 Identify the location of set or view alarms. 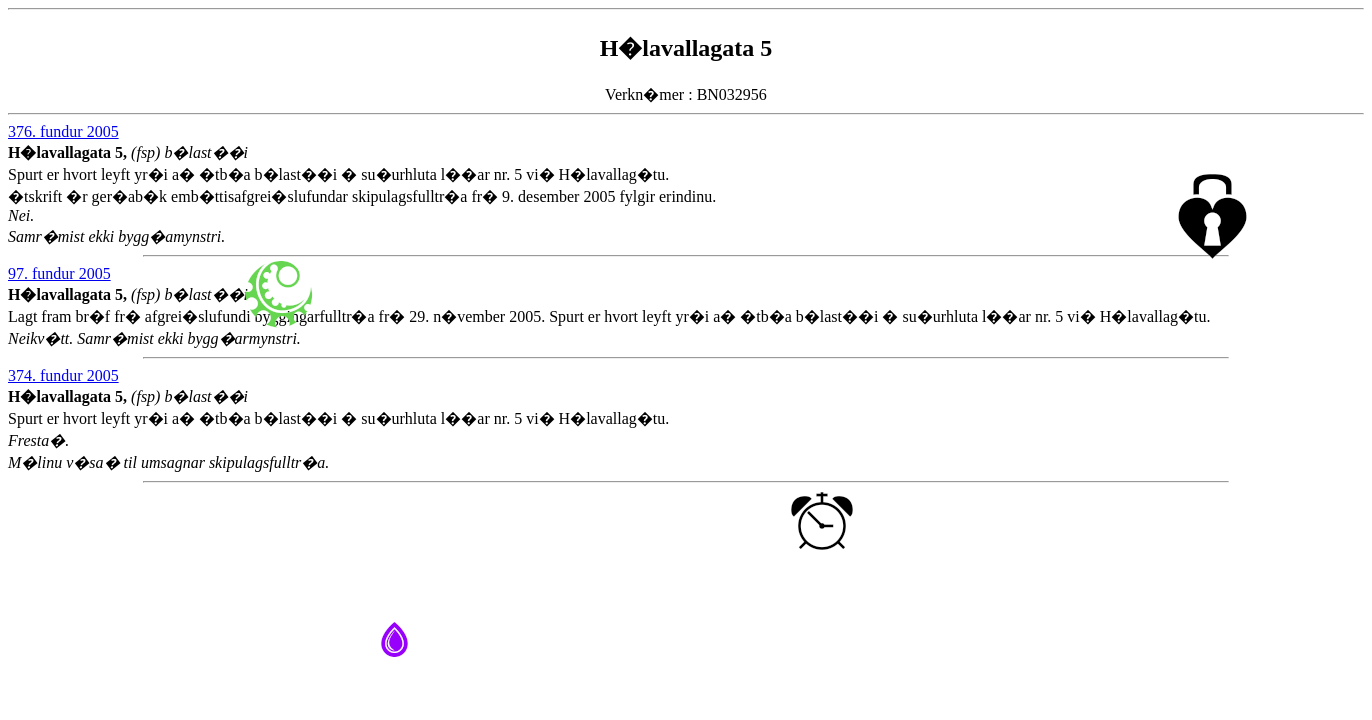
(822, 521).